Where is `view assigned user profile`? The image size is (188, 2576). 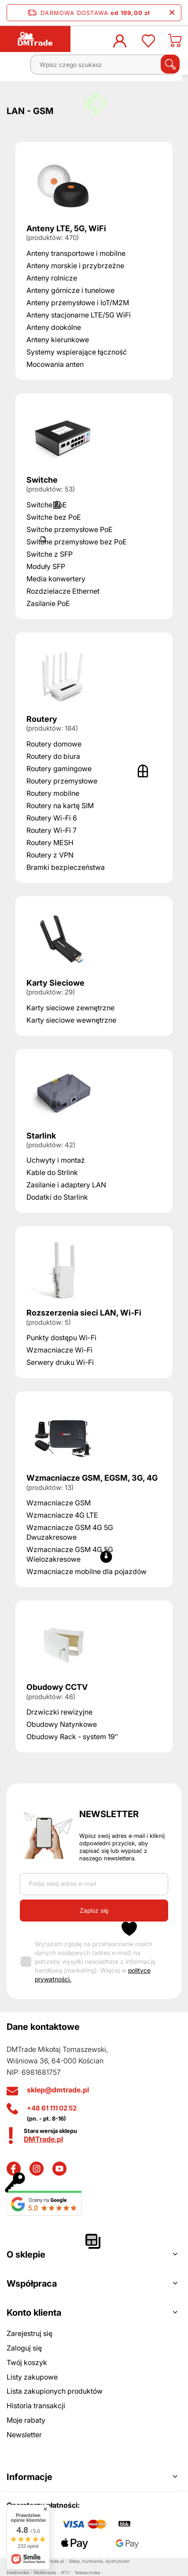
view assigned user profile is located at coordinates (57, 505).